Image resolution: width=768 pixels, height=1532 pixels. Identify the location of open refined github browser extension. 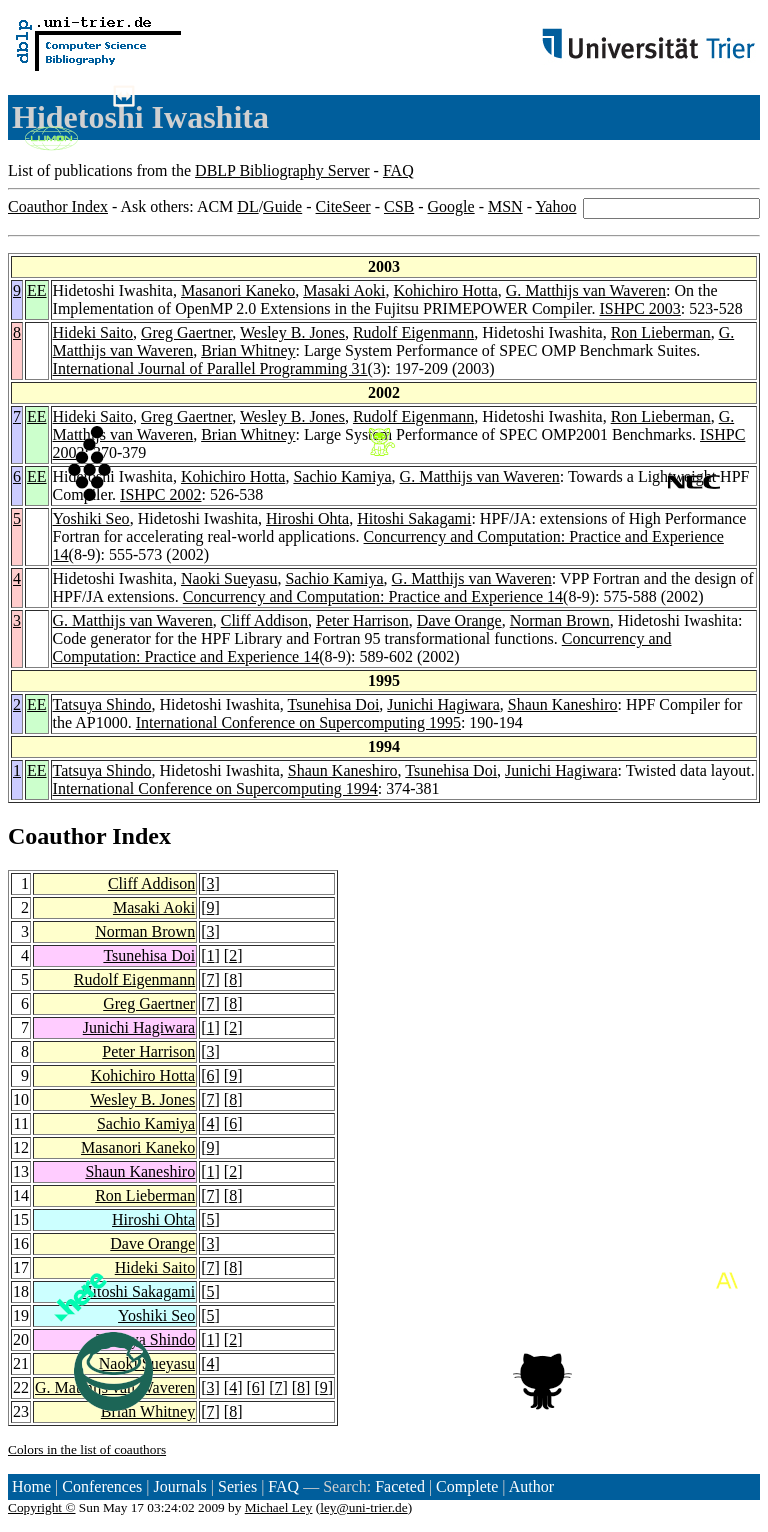
(542, 1381).